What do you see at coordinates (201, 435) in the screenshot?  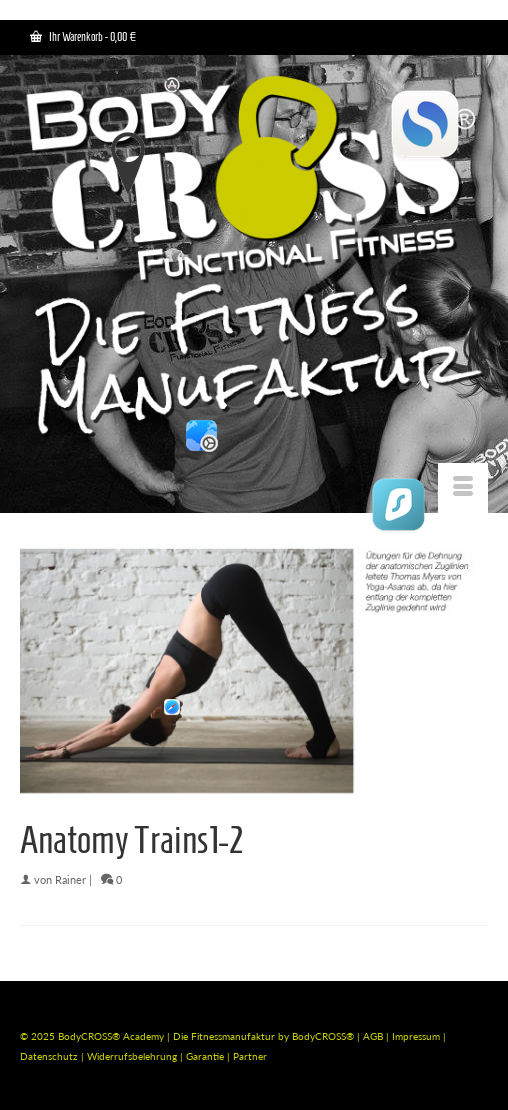 I see `configure network and workgroup settings` at bounding box center [201, 435].